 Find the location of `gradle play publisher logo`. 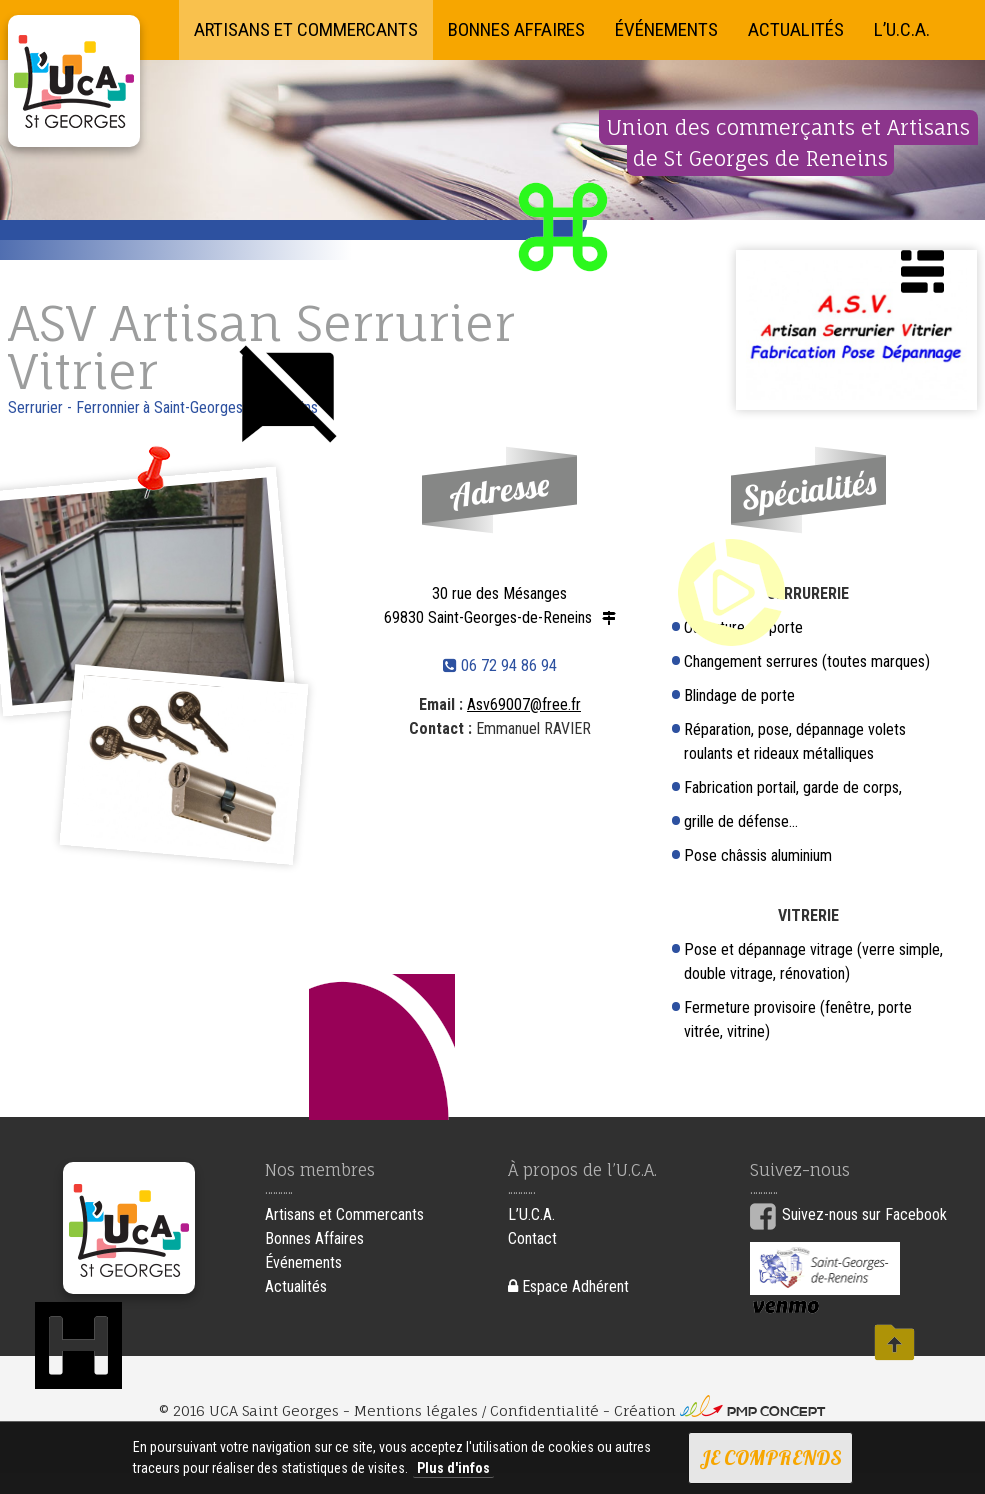

gradle play publisher logo is located at coordinates (731, 592).